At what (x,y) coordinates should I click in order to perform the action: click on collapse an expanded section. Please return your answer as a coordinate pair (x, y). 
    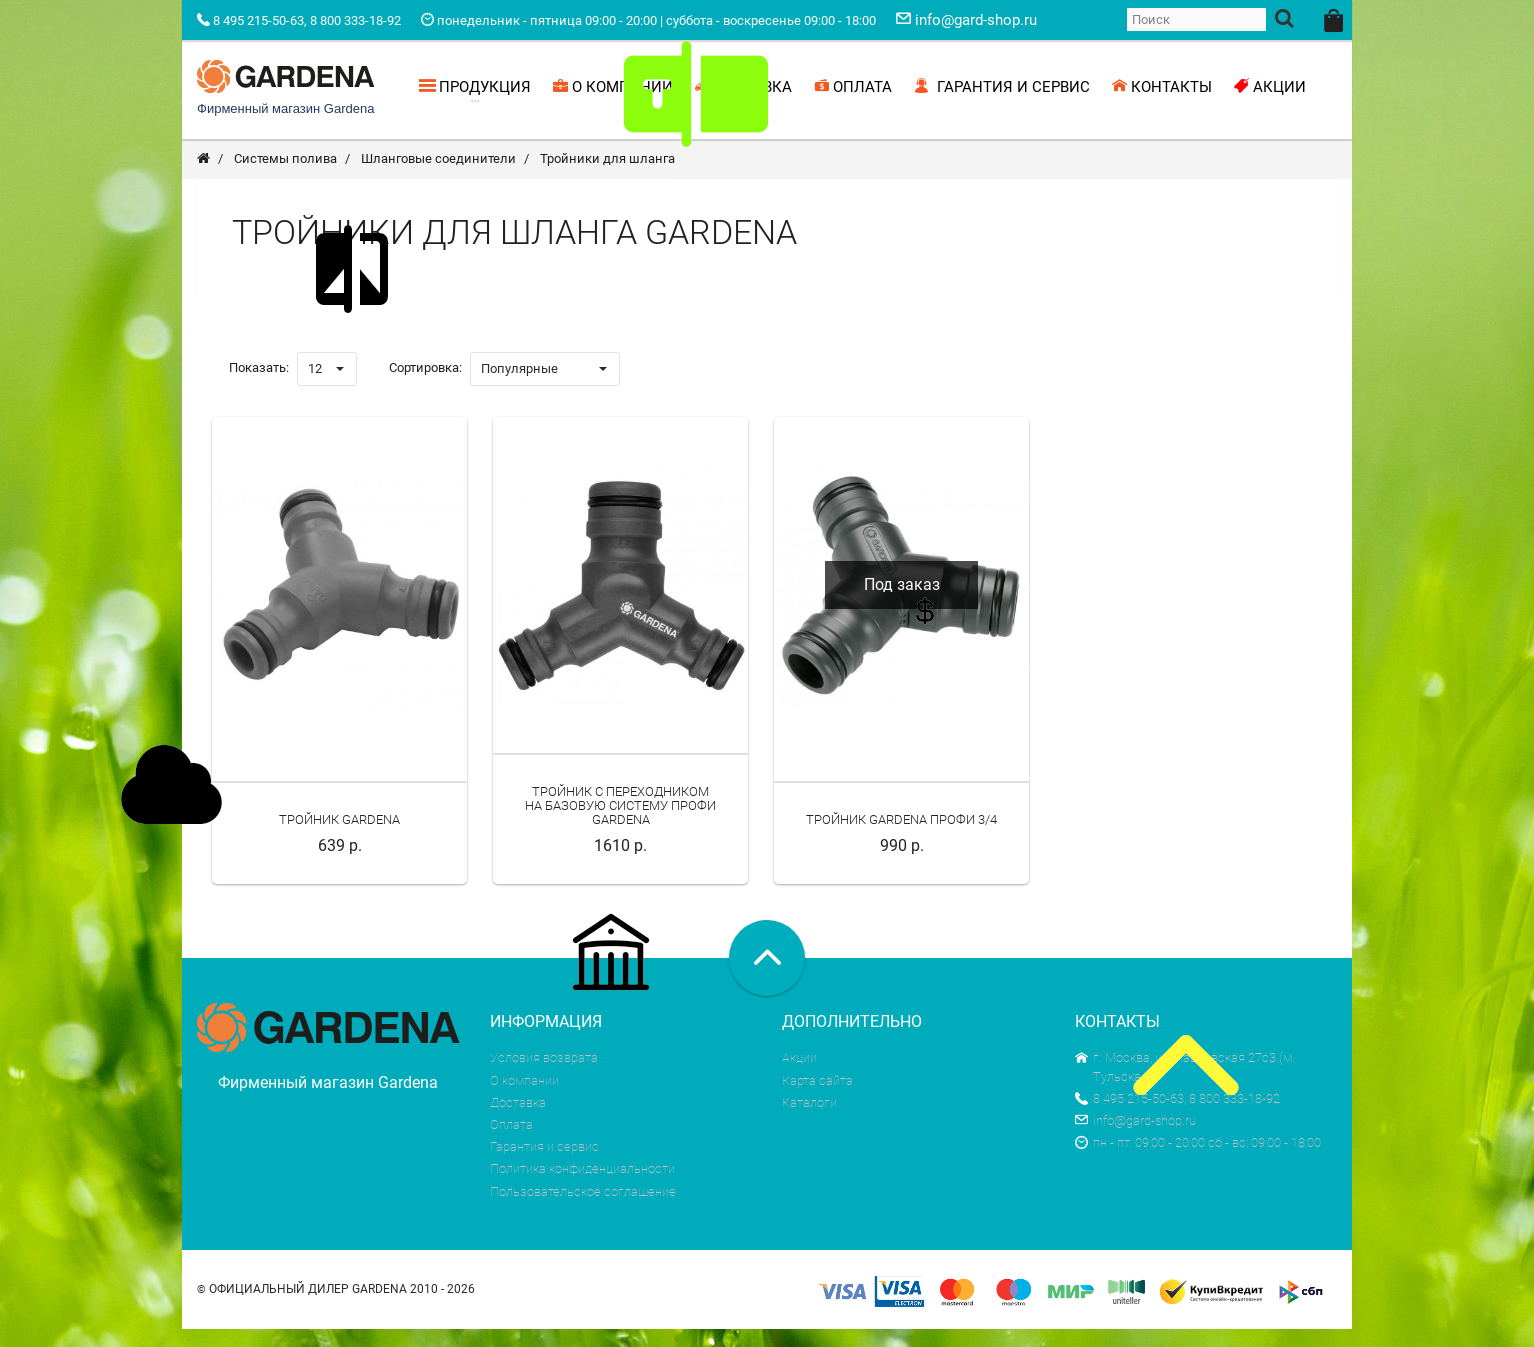
    Looking at the image, I should click on (1186, 1065).